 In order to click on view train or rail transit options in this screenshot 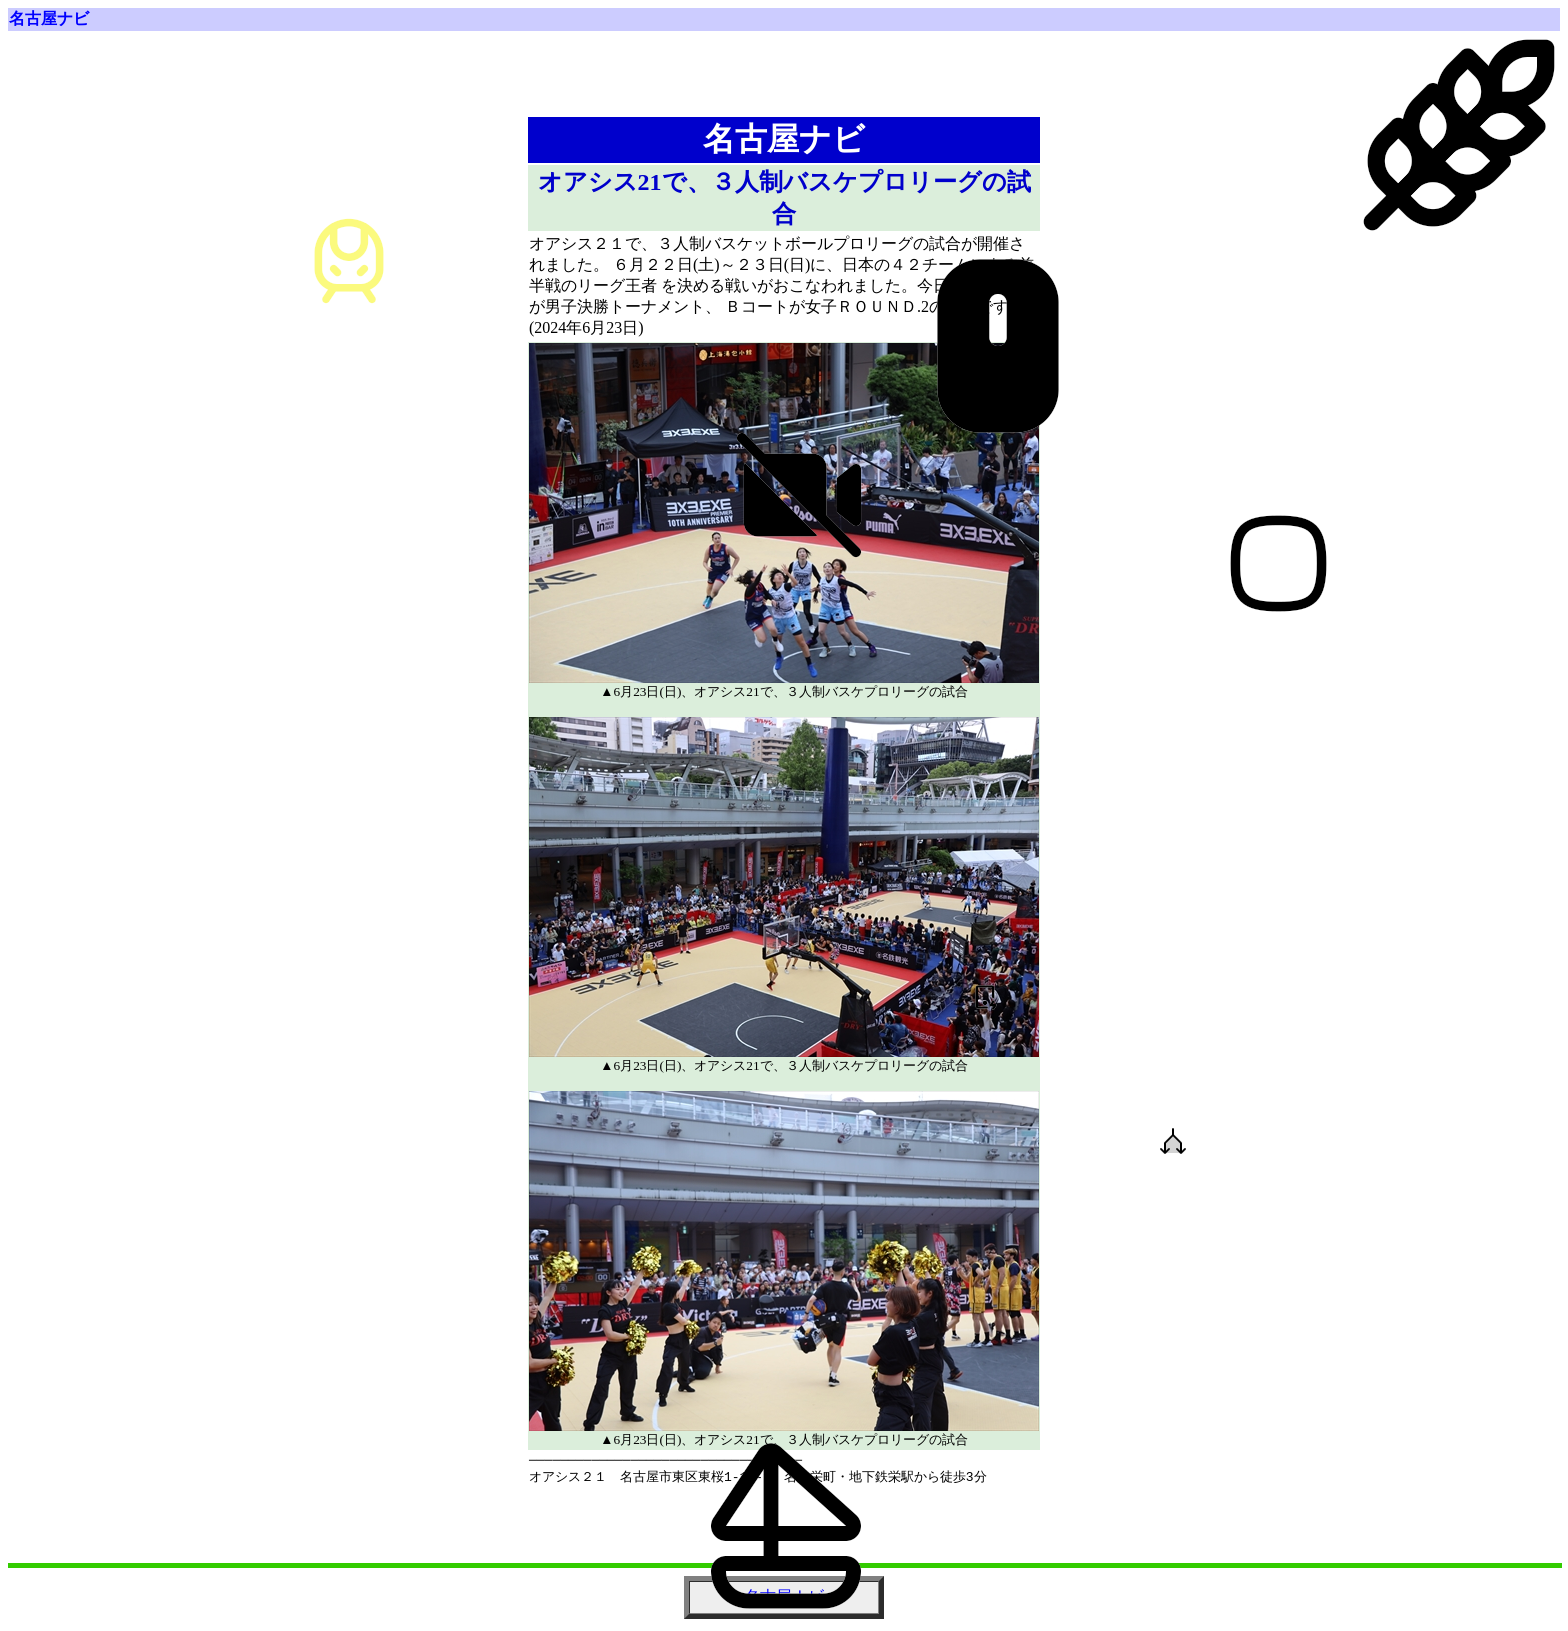, I will do `click(349, 261)`.